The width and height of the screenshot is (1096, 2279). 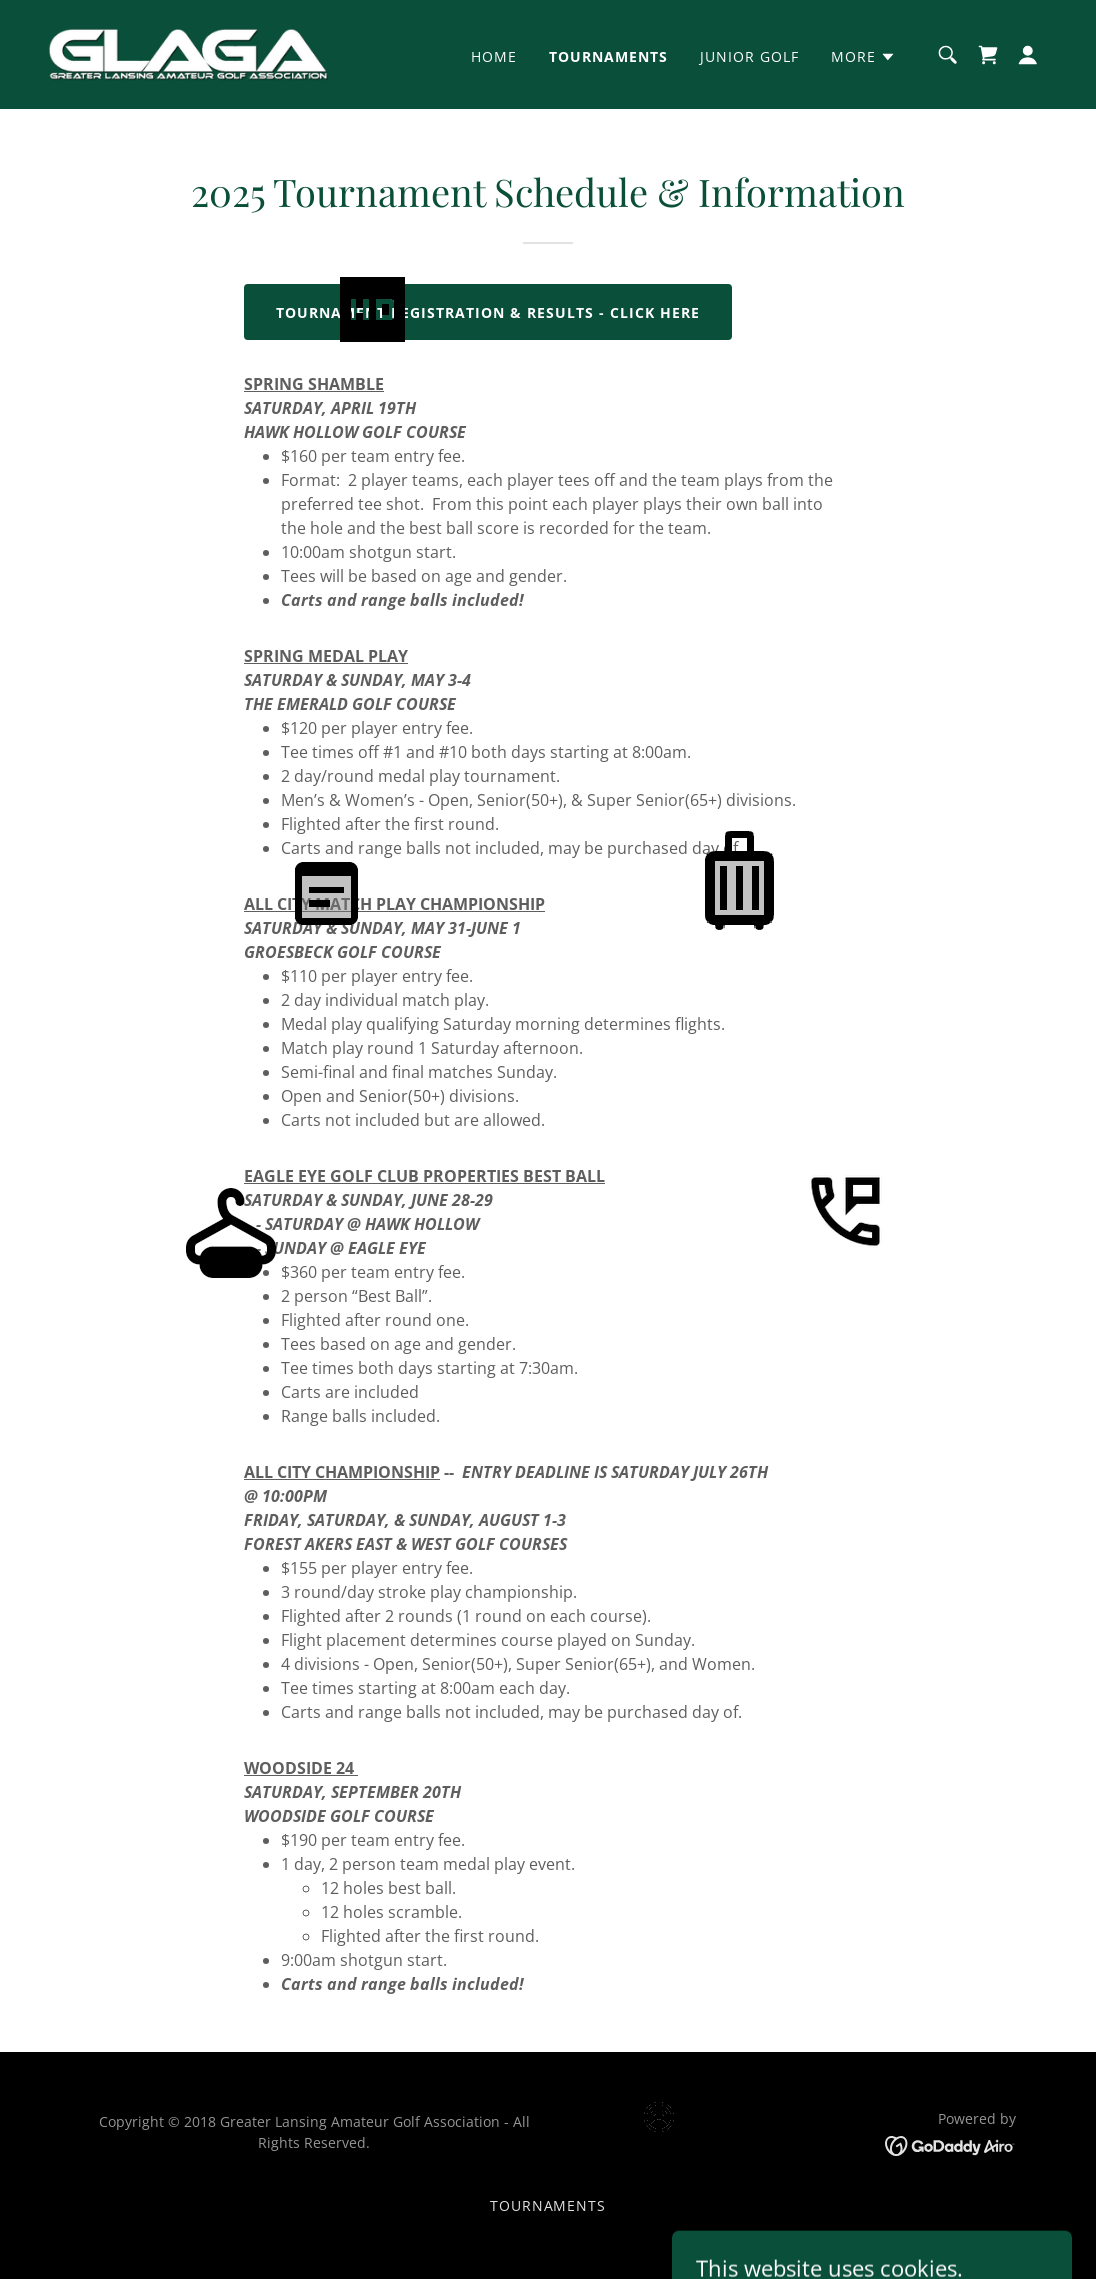 What do you see at coordinates (326, 893) in the screenshot?
I see `open rich text editor` at bounding box center [326, 893].